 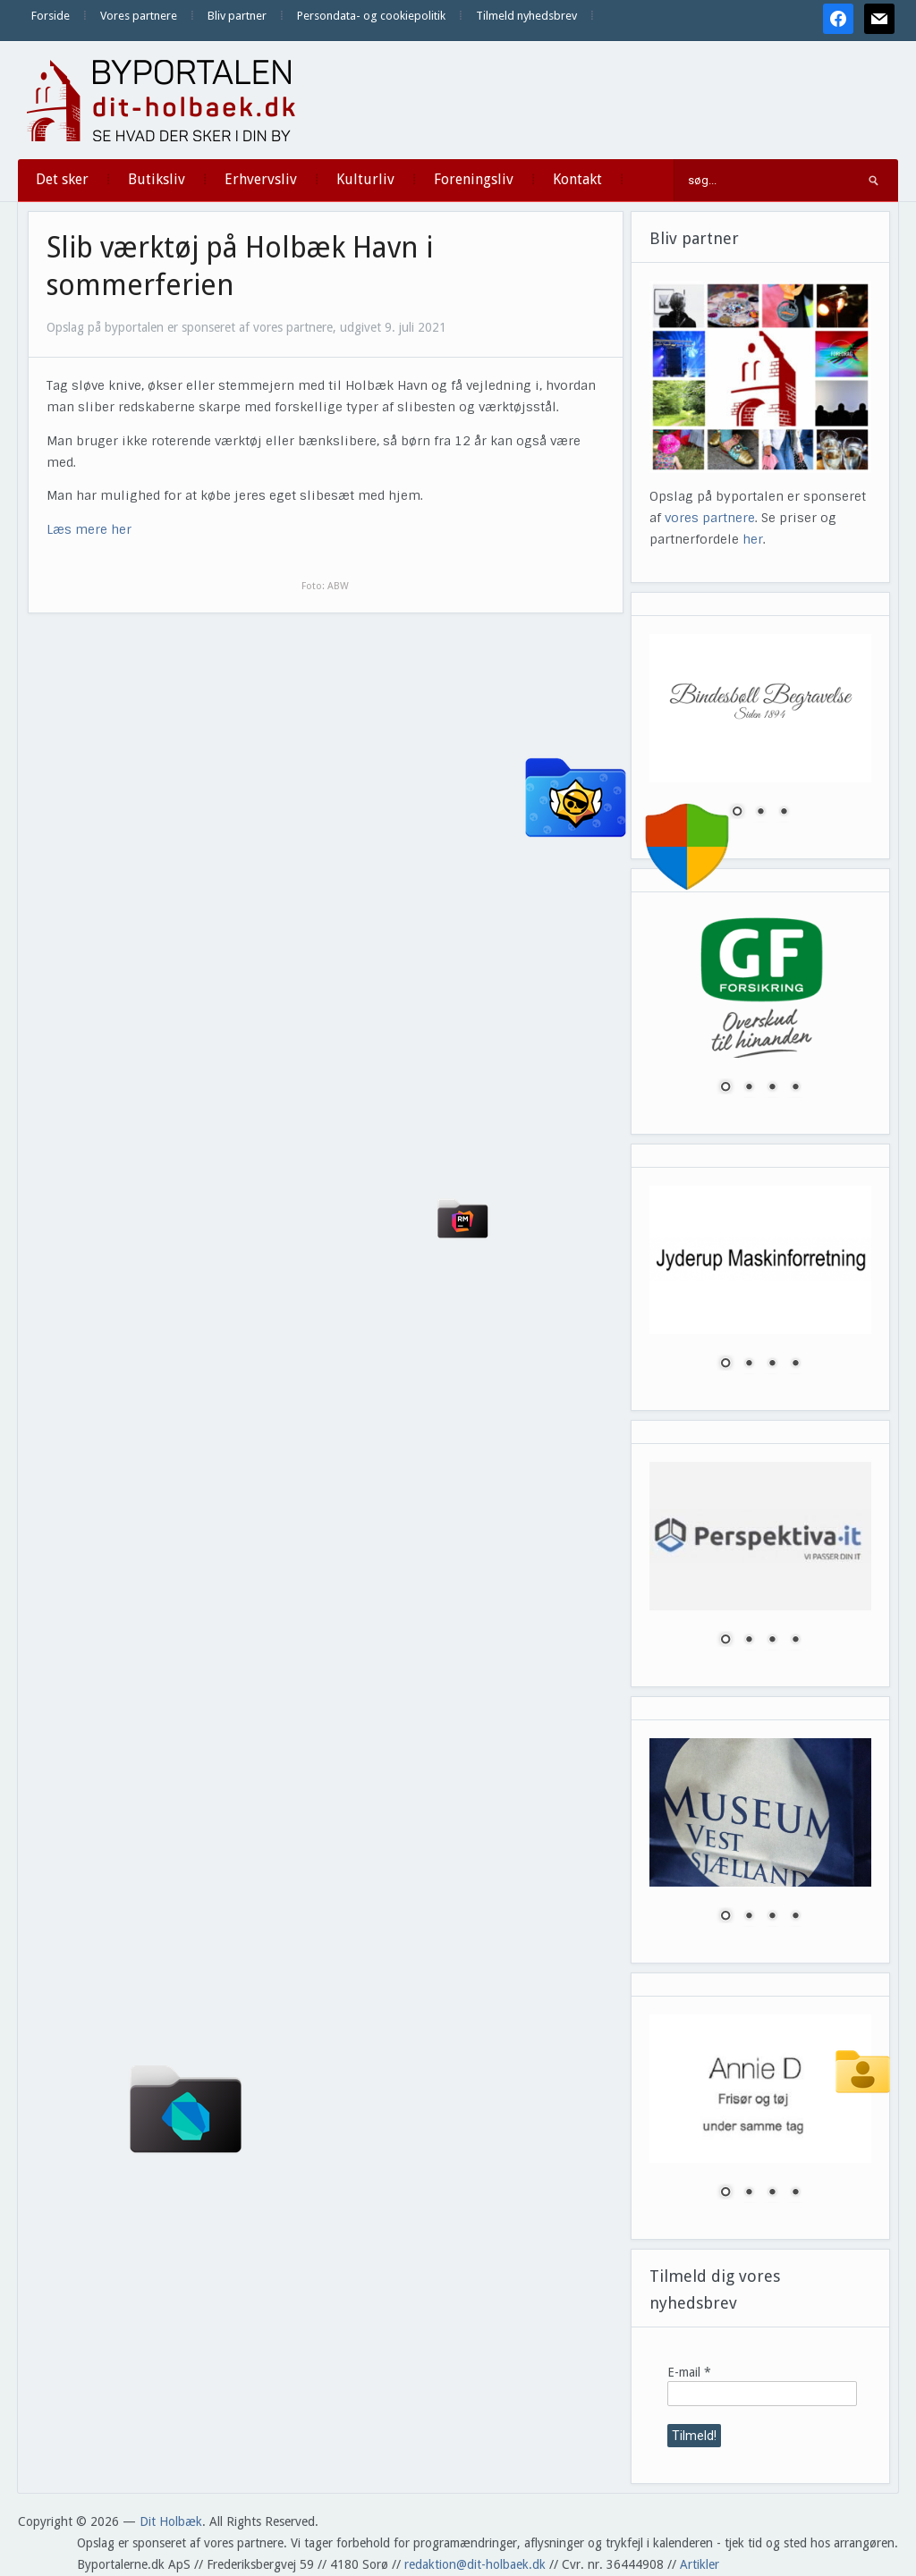 I want to click on open brawl stars game folder, so click(x=575, y=800).